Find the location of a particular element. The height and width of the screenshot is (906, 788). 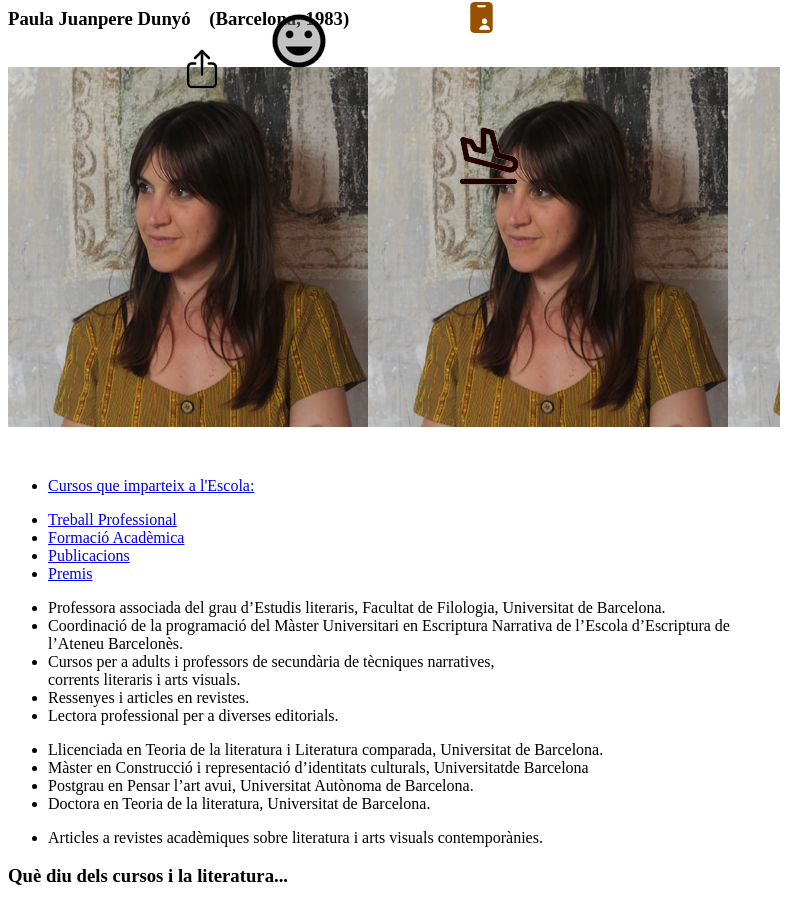

view flight arrival information is located at coordinates (488, 155).